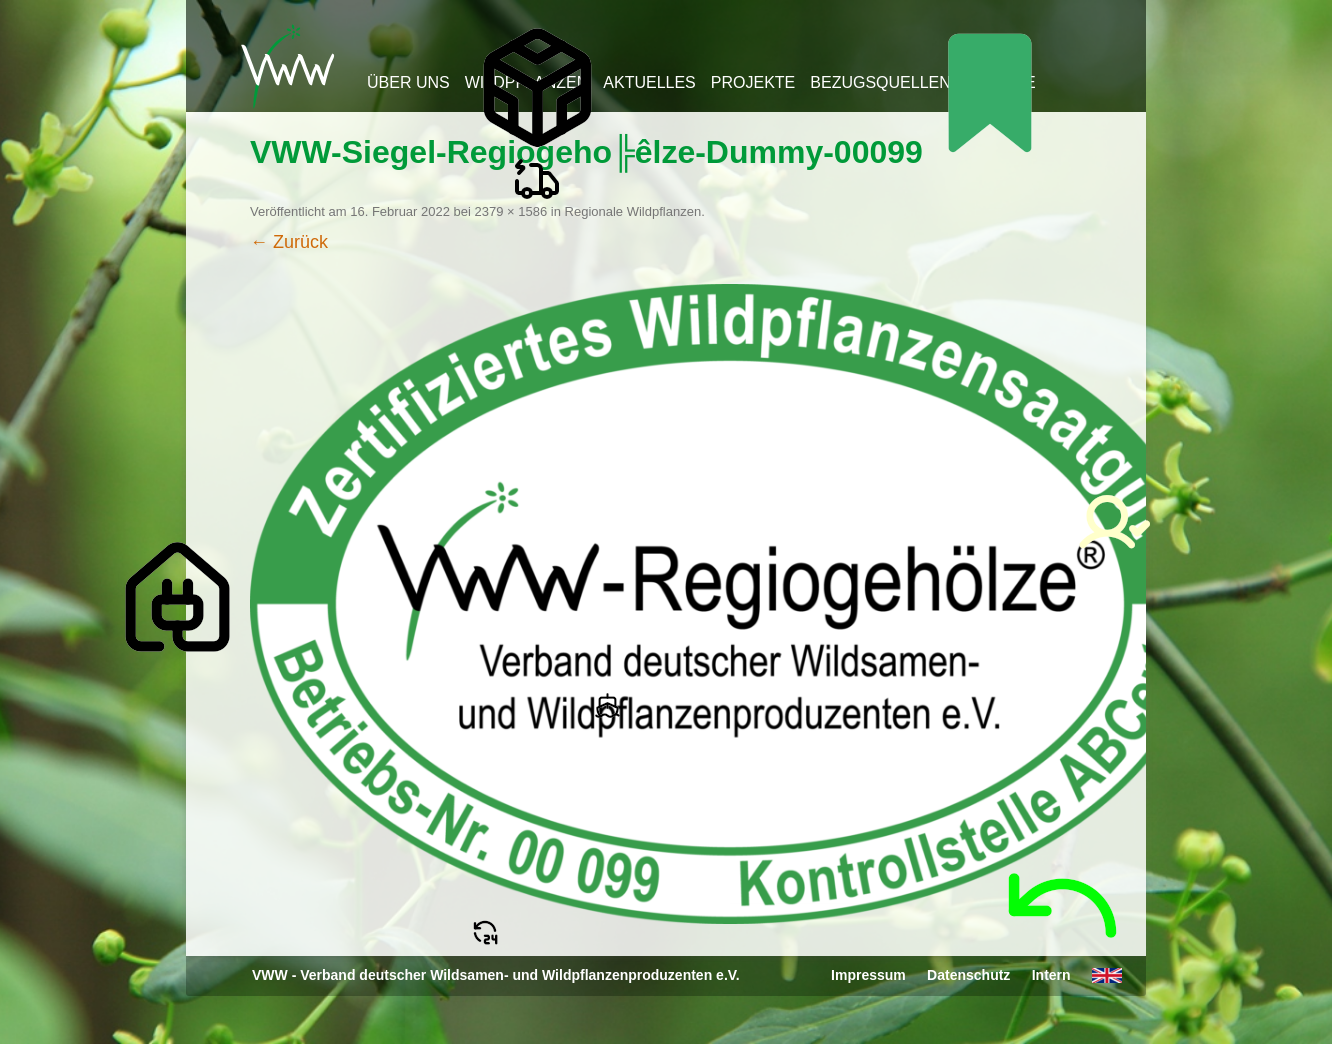 This screenshot has width=1332, height=1044. Describe the element at coordinates (607, 705) in the screenshot. I see `access shipping or delivery options` at that location.